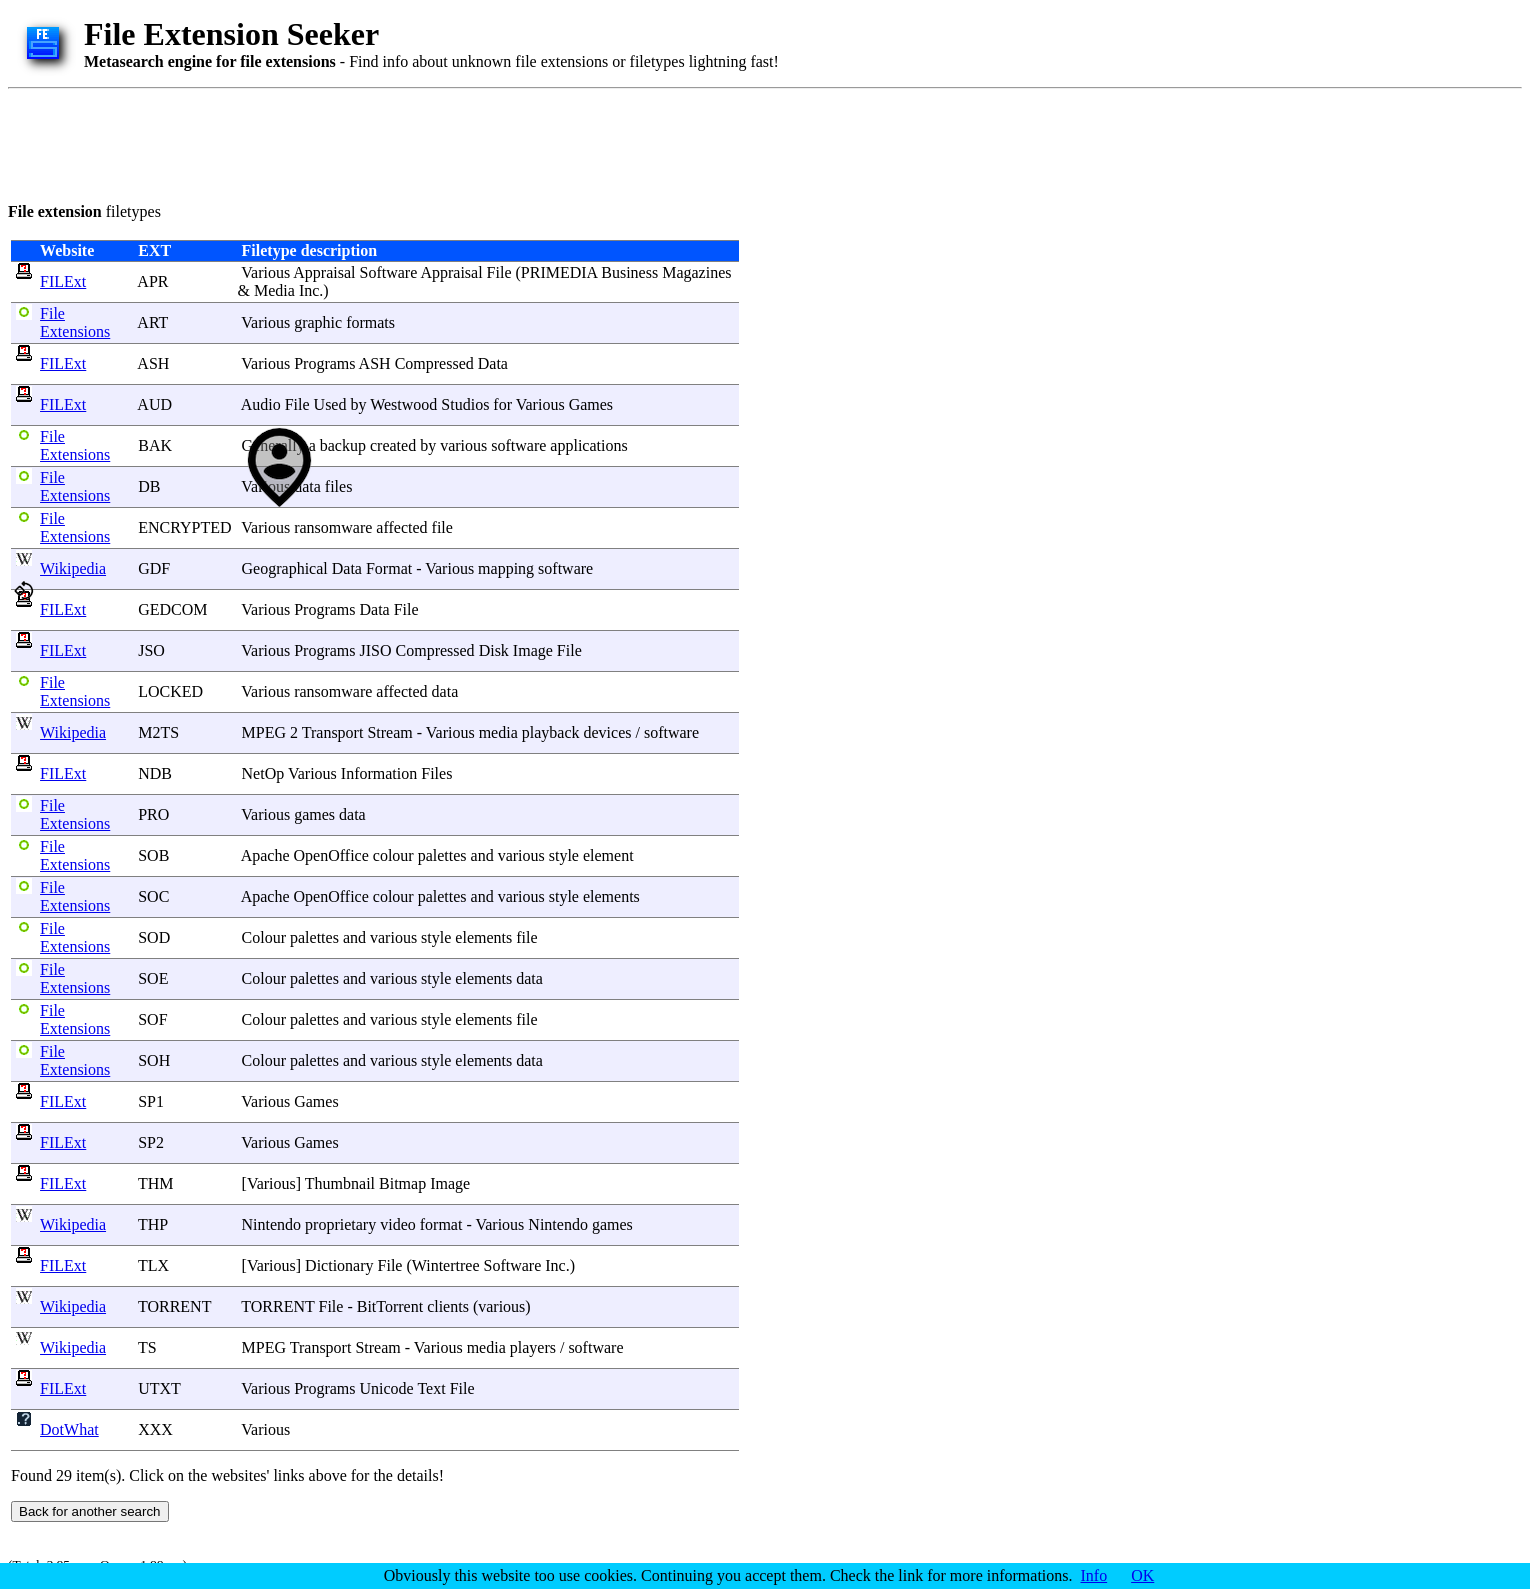  Describe the element at coordinates (24, 590) in the screenshot. I see `rotate image 90 degrees counterclockwise` at that location.